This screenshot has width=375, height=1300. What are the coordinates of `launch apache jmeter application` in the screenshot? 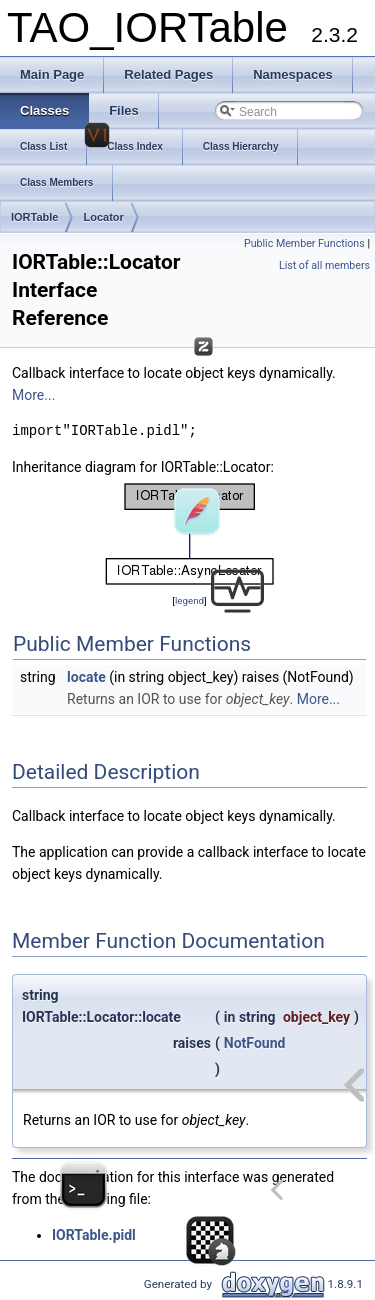 It's located at (197, 511).